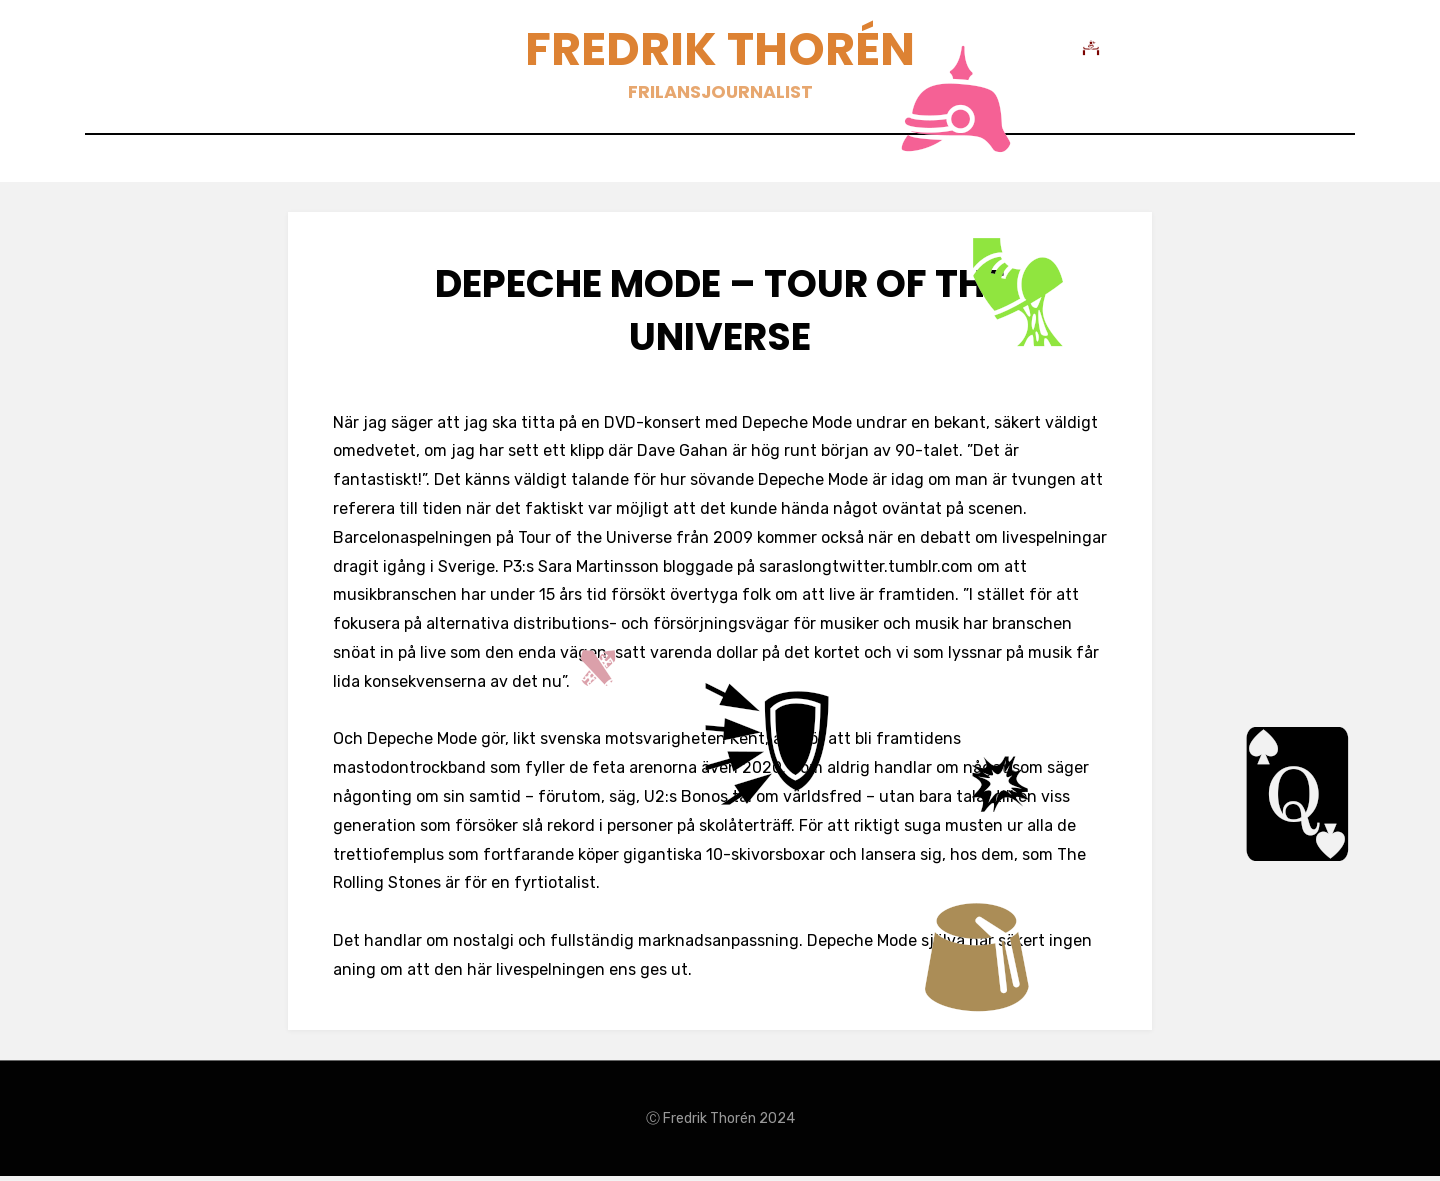 The height and width of the screenshot is (1181, 1440). What do you see at coordinates (1297, 794) in the screenshot?
I see `queen of spades playing card` at bounding box center [1297, 794].